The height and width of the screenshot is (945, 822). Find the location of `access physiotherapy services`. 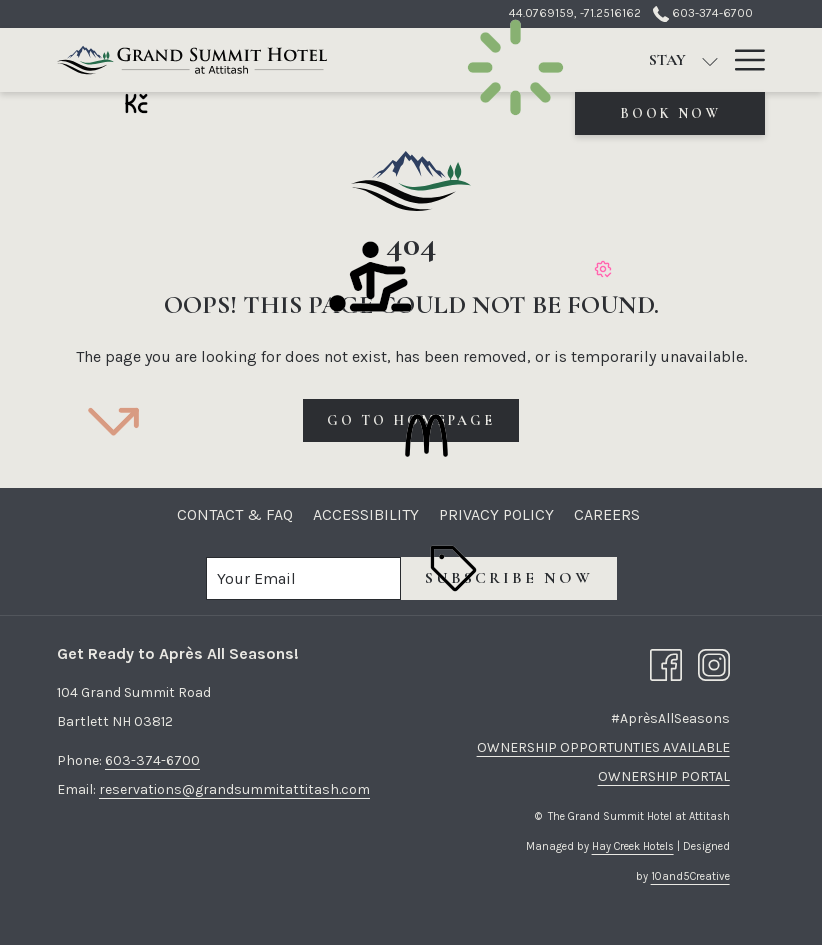

access physiotherapy services is located at coordinates (370, 274).